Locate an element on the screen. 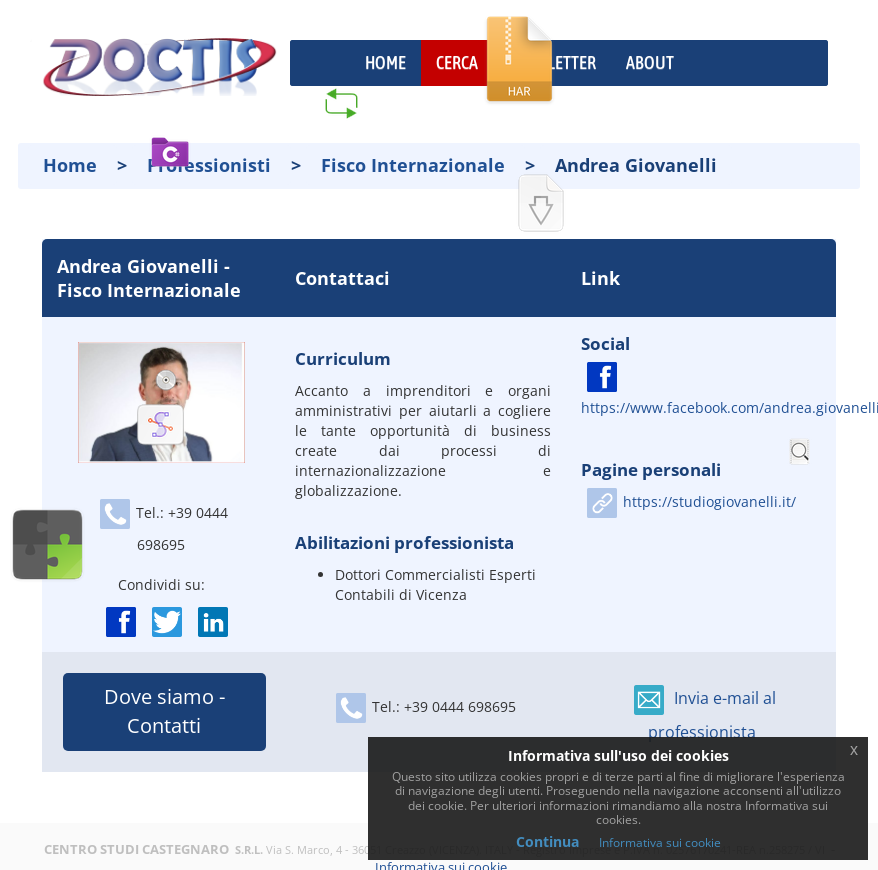  compressed SVG vector image file is located at coordinates (160, 423).